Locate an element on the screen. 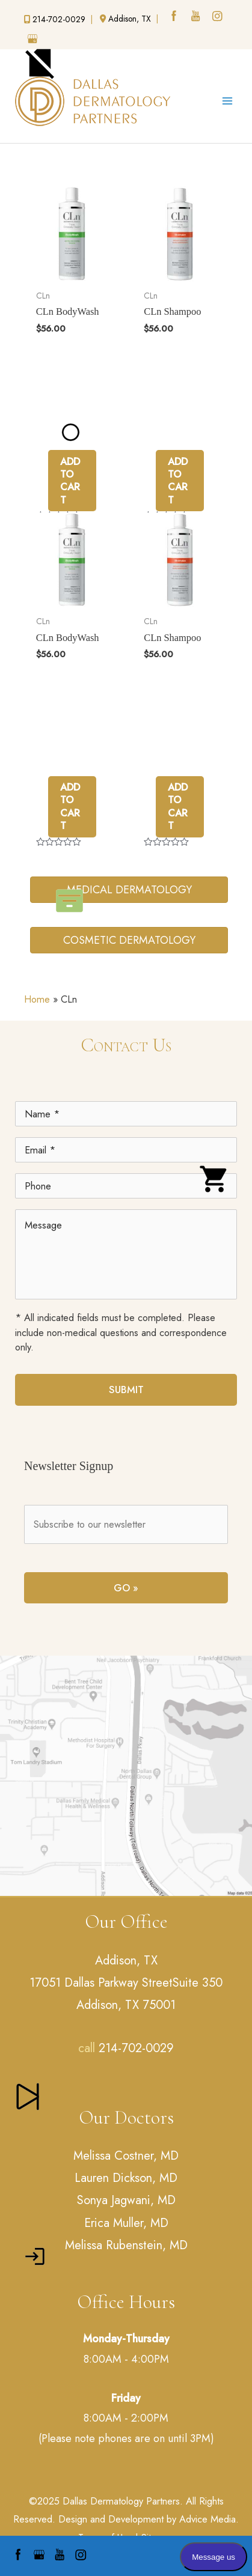 The height and width of the screenshot is (2576, 252). no sim card detected is located at coordinates (40, 62).